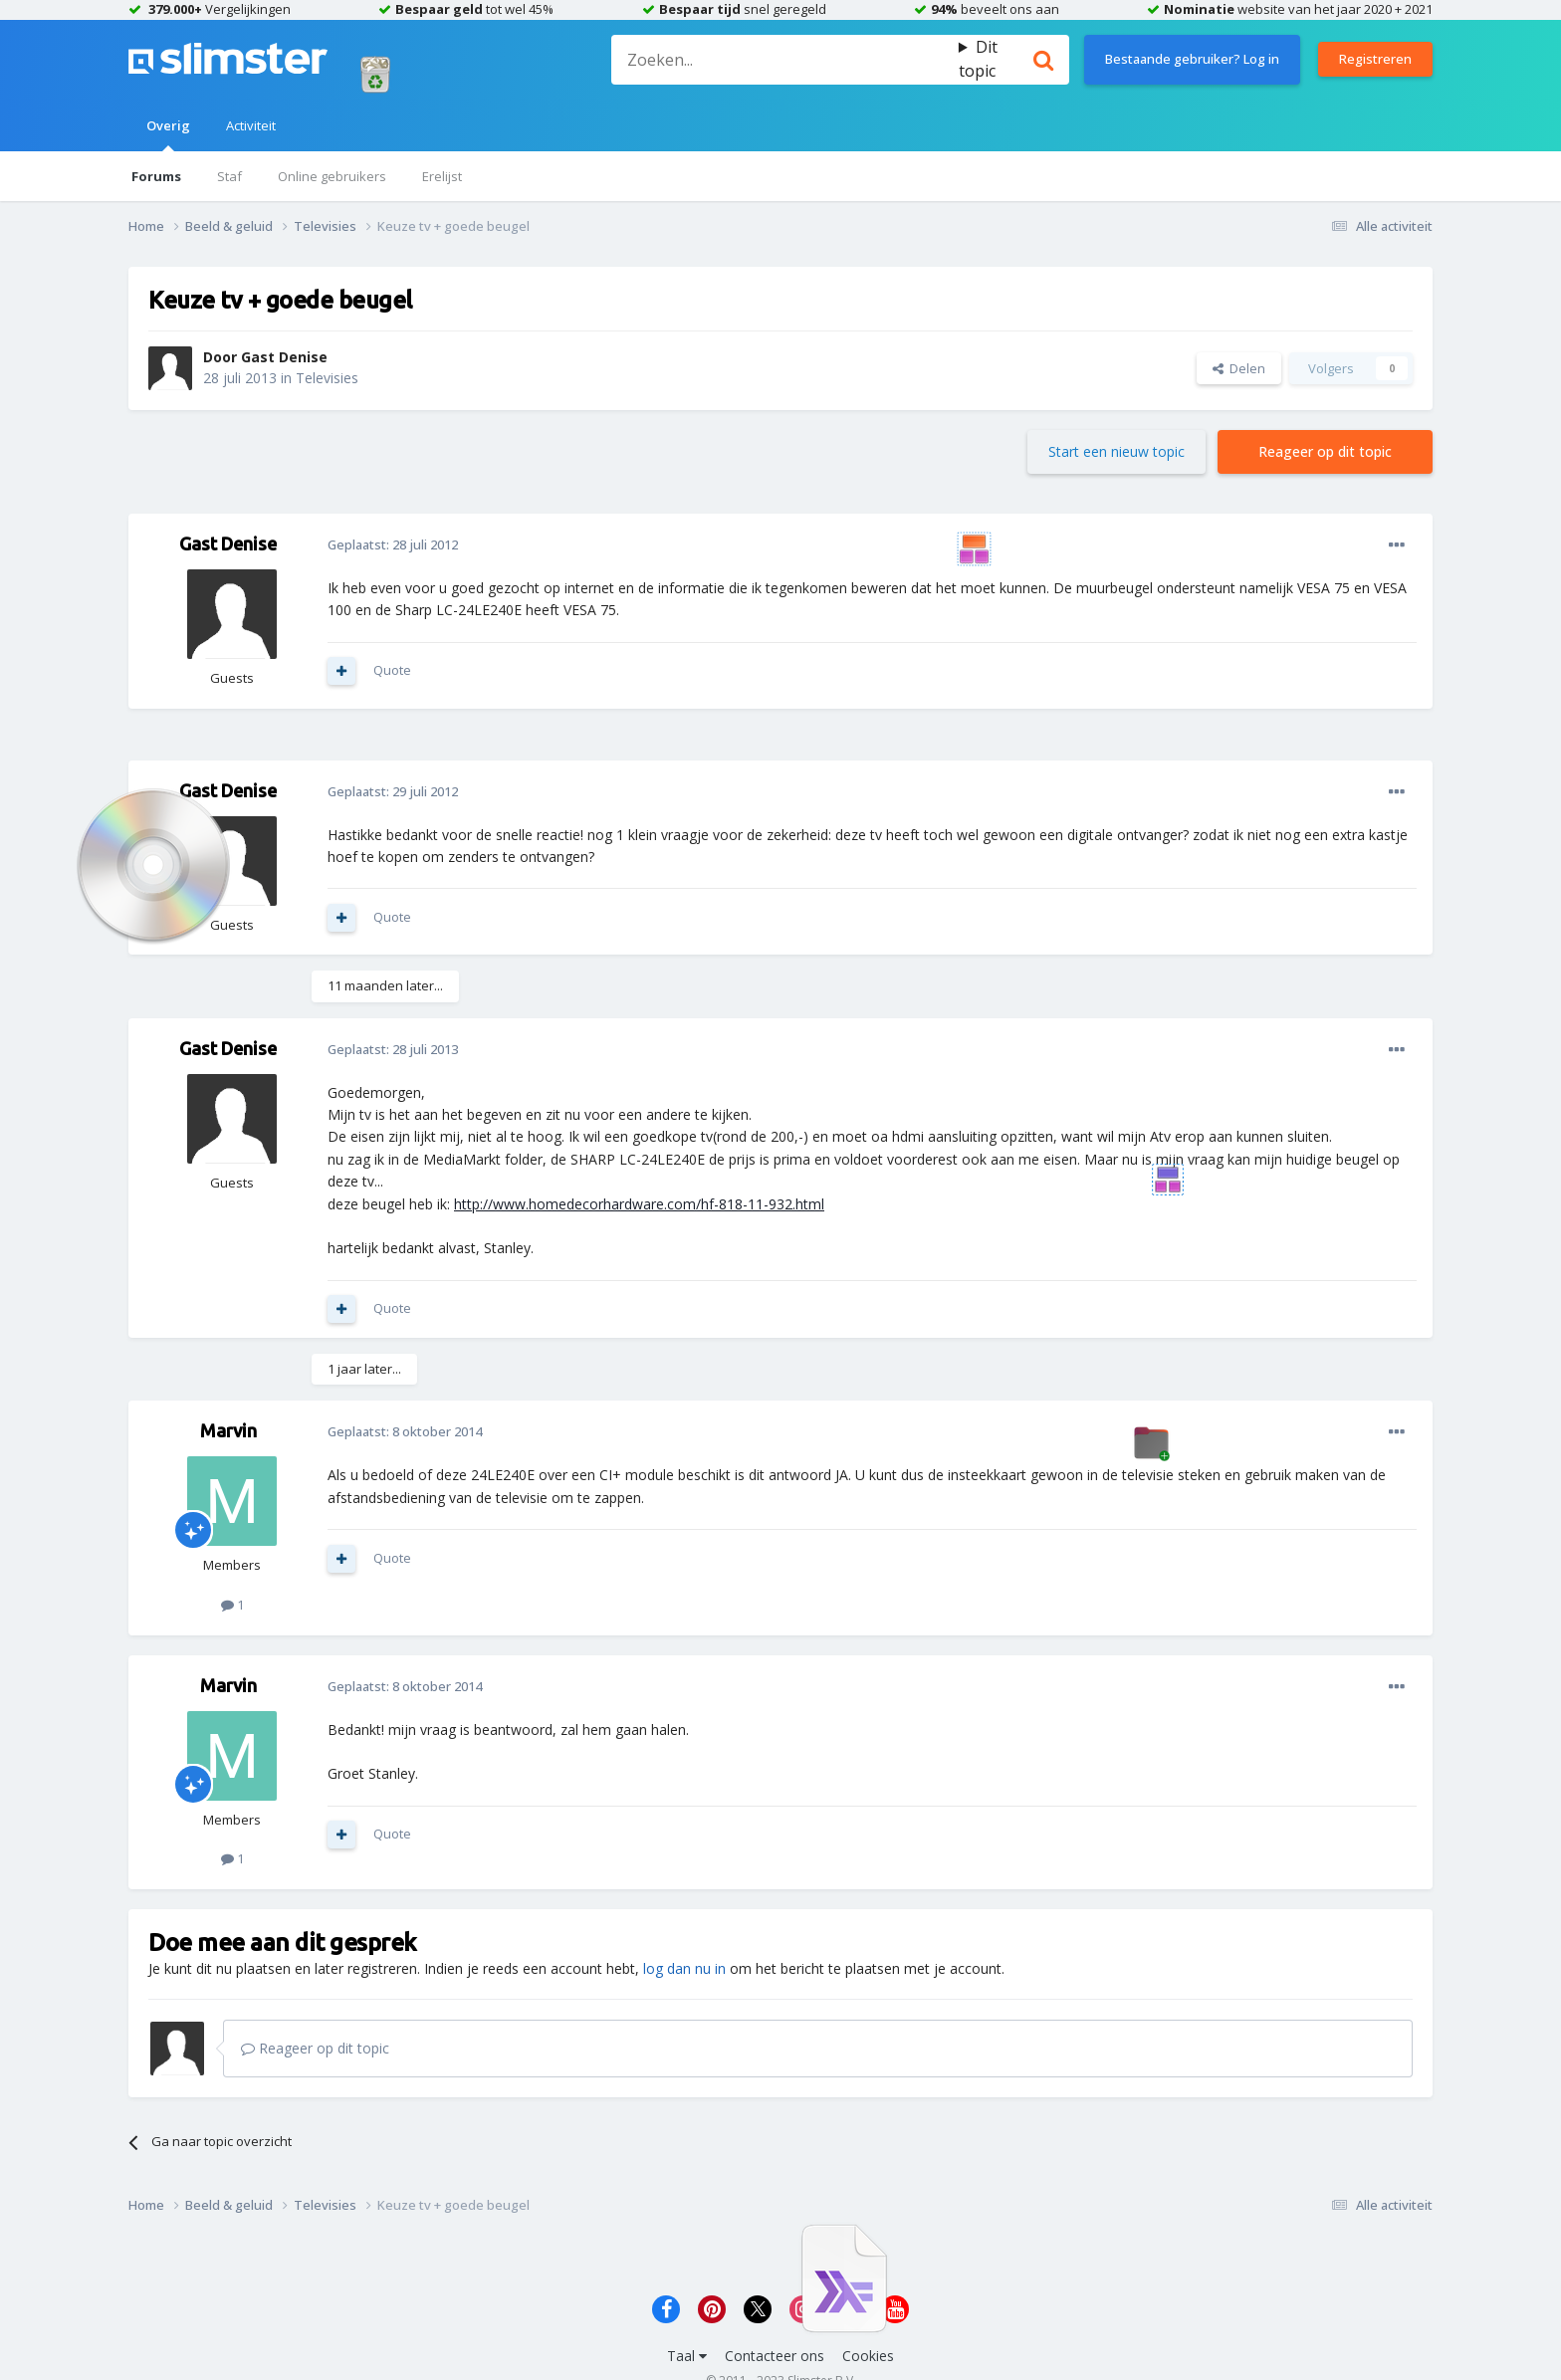 This screenshot has width=1561, height=2380. I want to click on a haskell source code file, so click(844, 2278).